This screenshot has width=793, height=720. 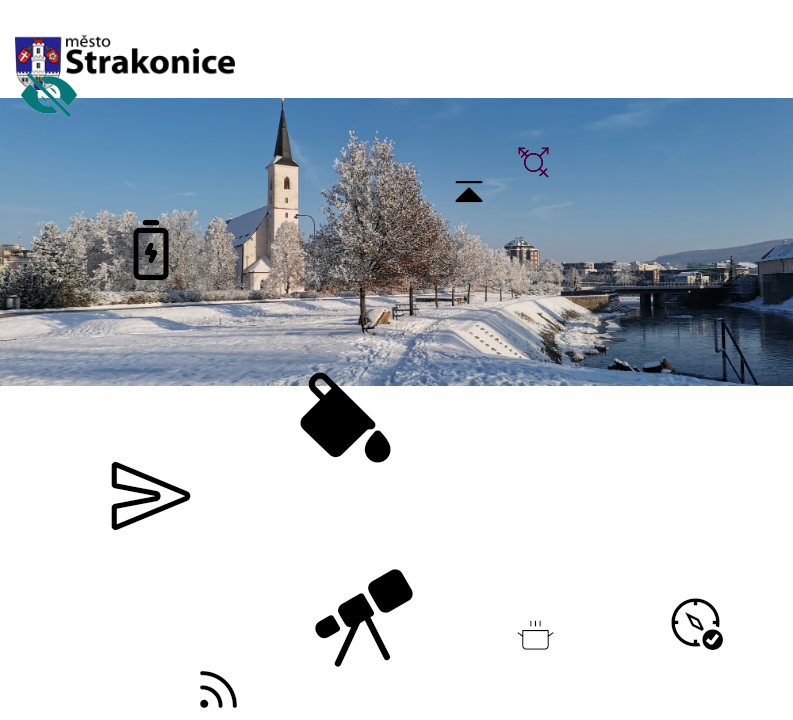 What do you see at coordinates (345, 417) in the screenshot?
I see `fill an area with color` at bounding box center [345, 417].